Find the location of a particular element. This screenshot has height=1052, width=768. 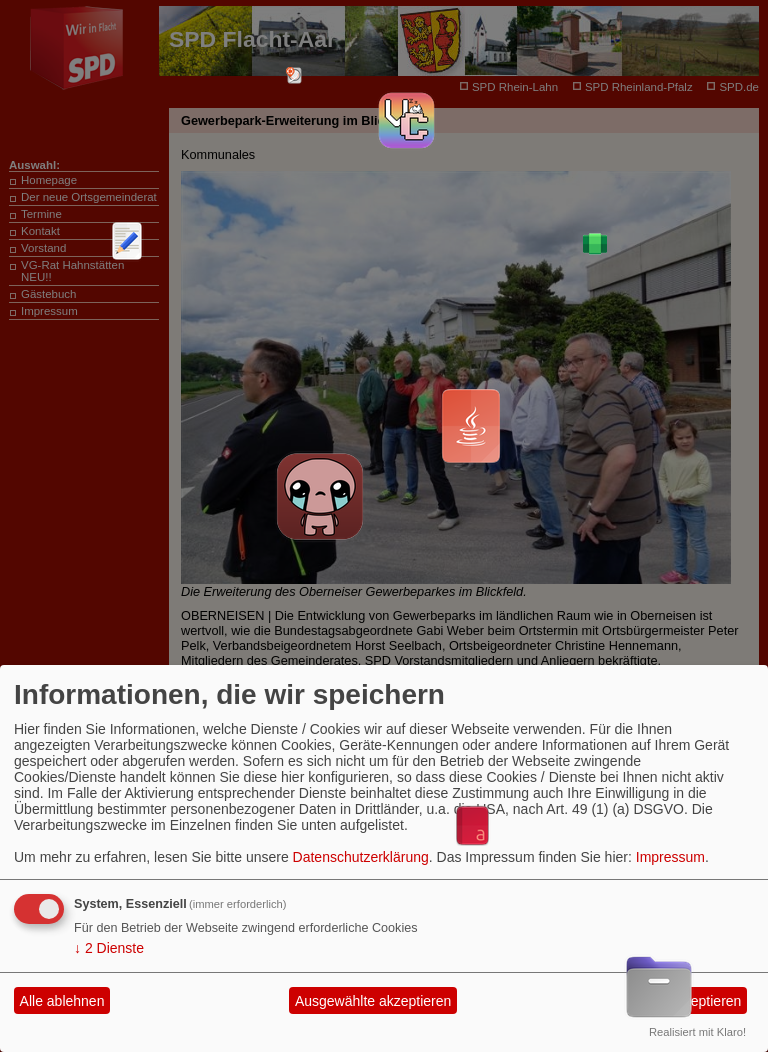

open the dictionary app is located at coordinates (472, 825).